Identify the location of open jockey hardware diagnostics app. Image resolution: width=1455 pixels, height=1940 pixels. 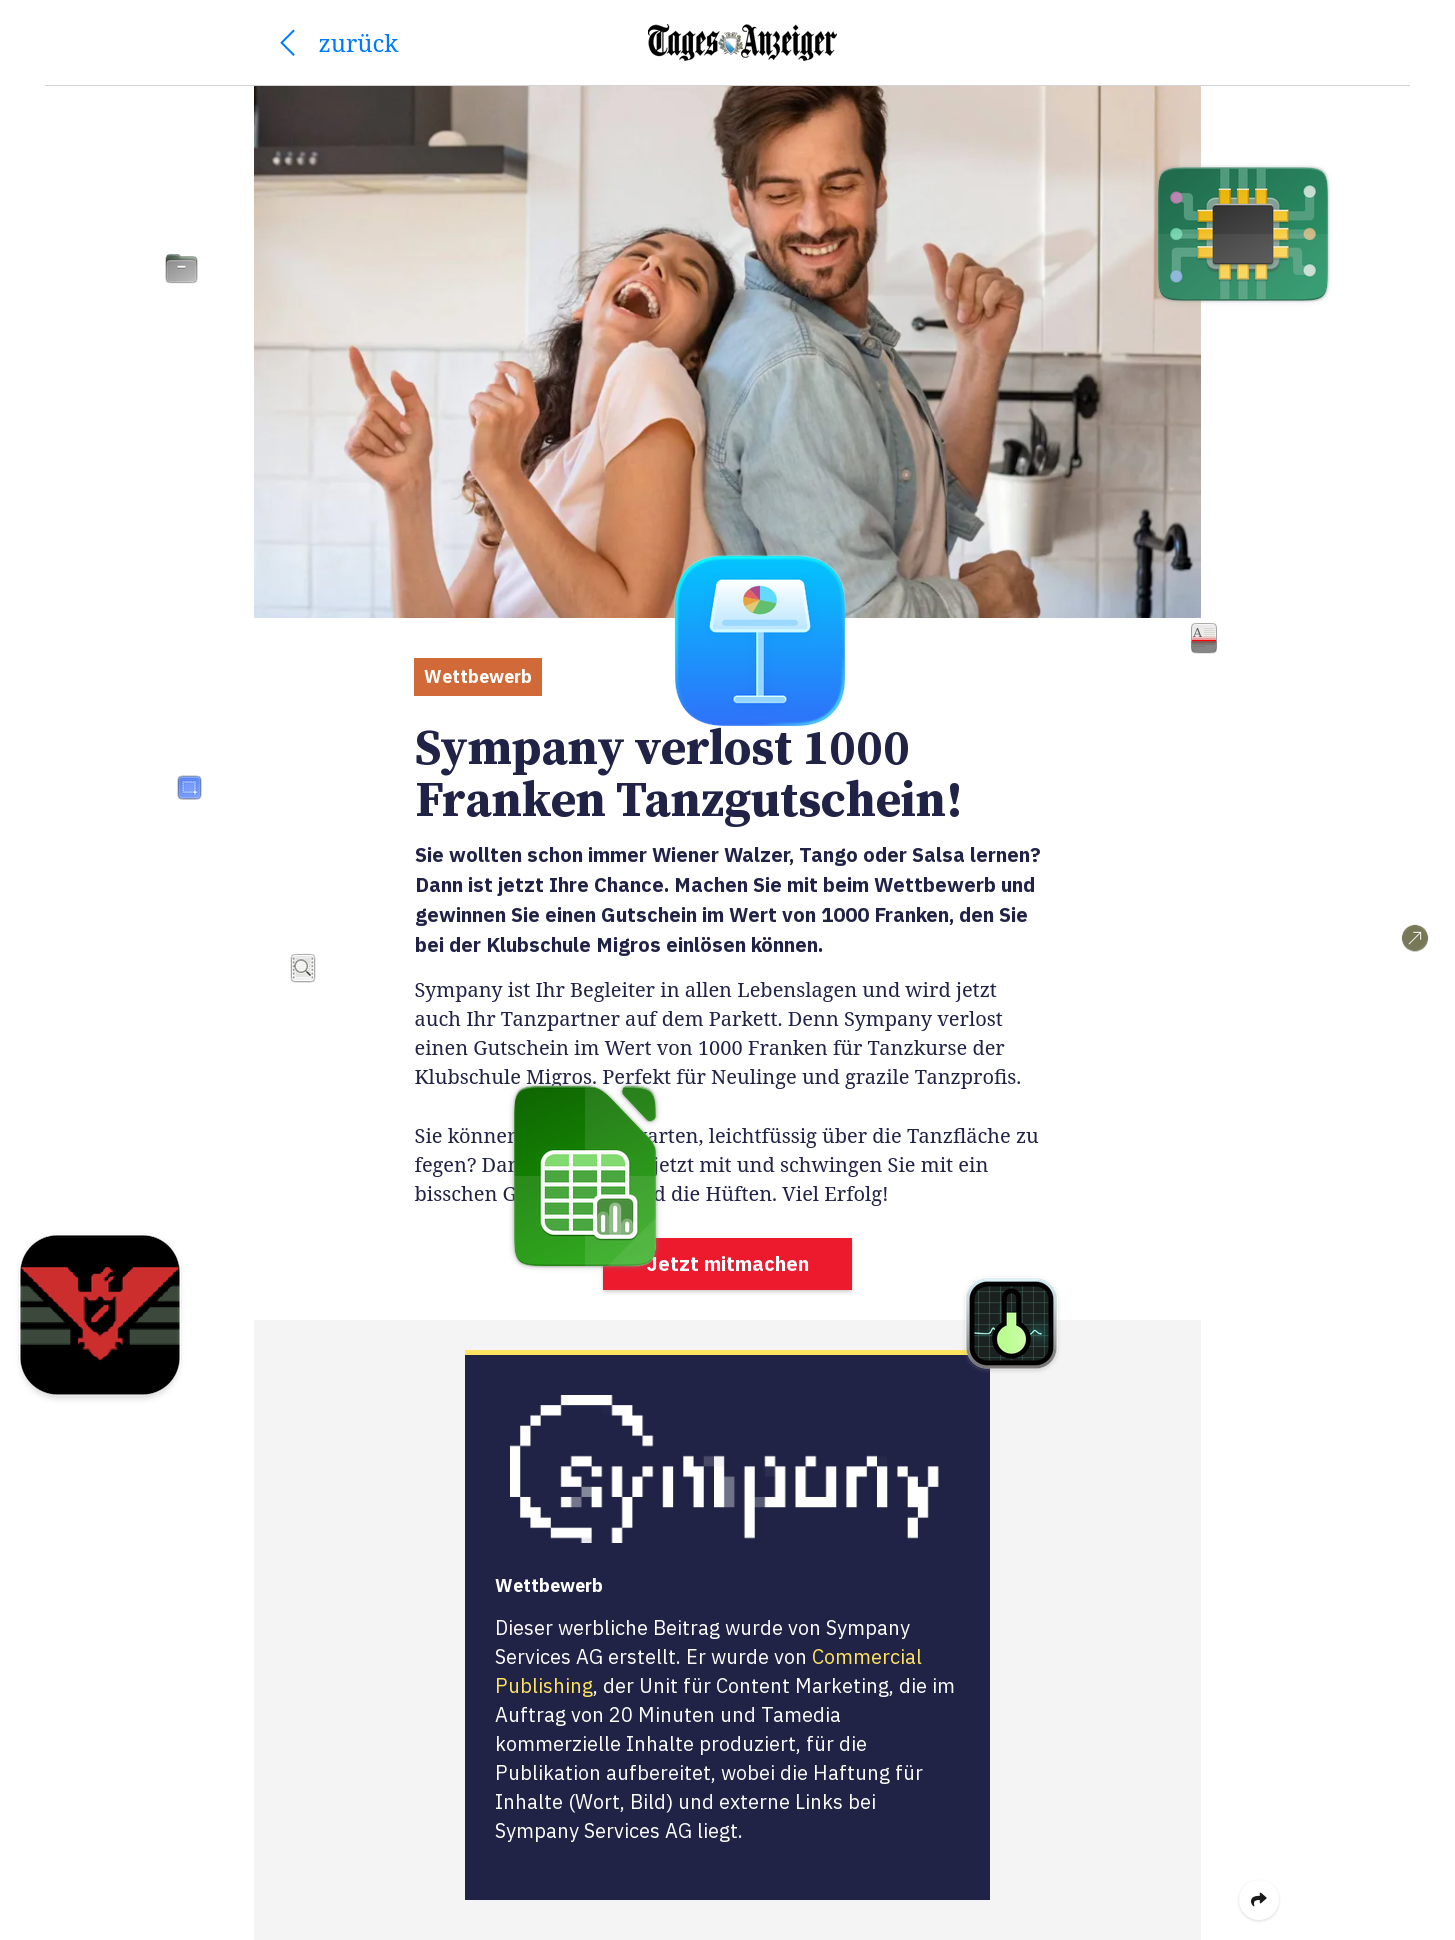
(1243, 234).